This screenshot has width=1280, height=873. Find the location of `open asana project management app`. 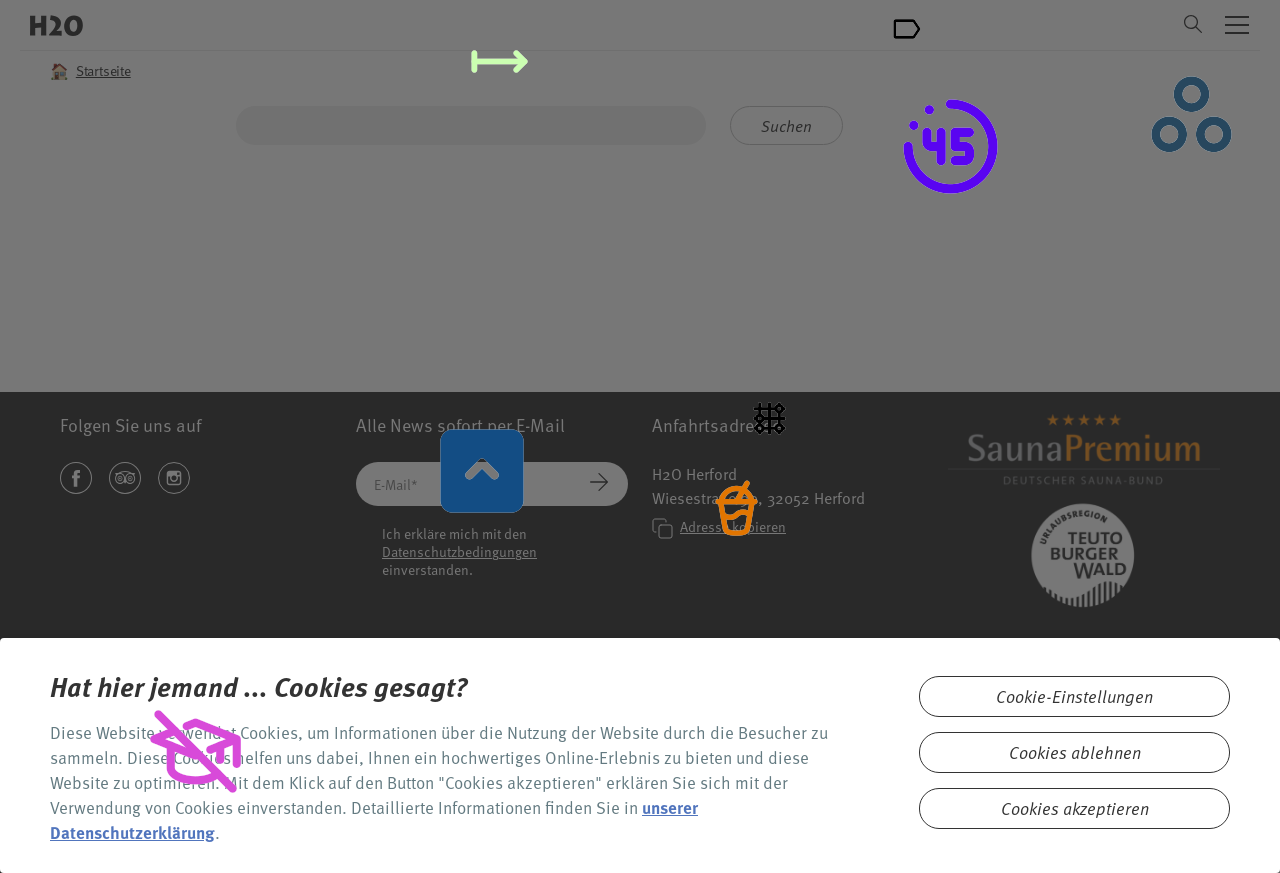

open asana project management app is located at coordinates (1191, 116).